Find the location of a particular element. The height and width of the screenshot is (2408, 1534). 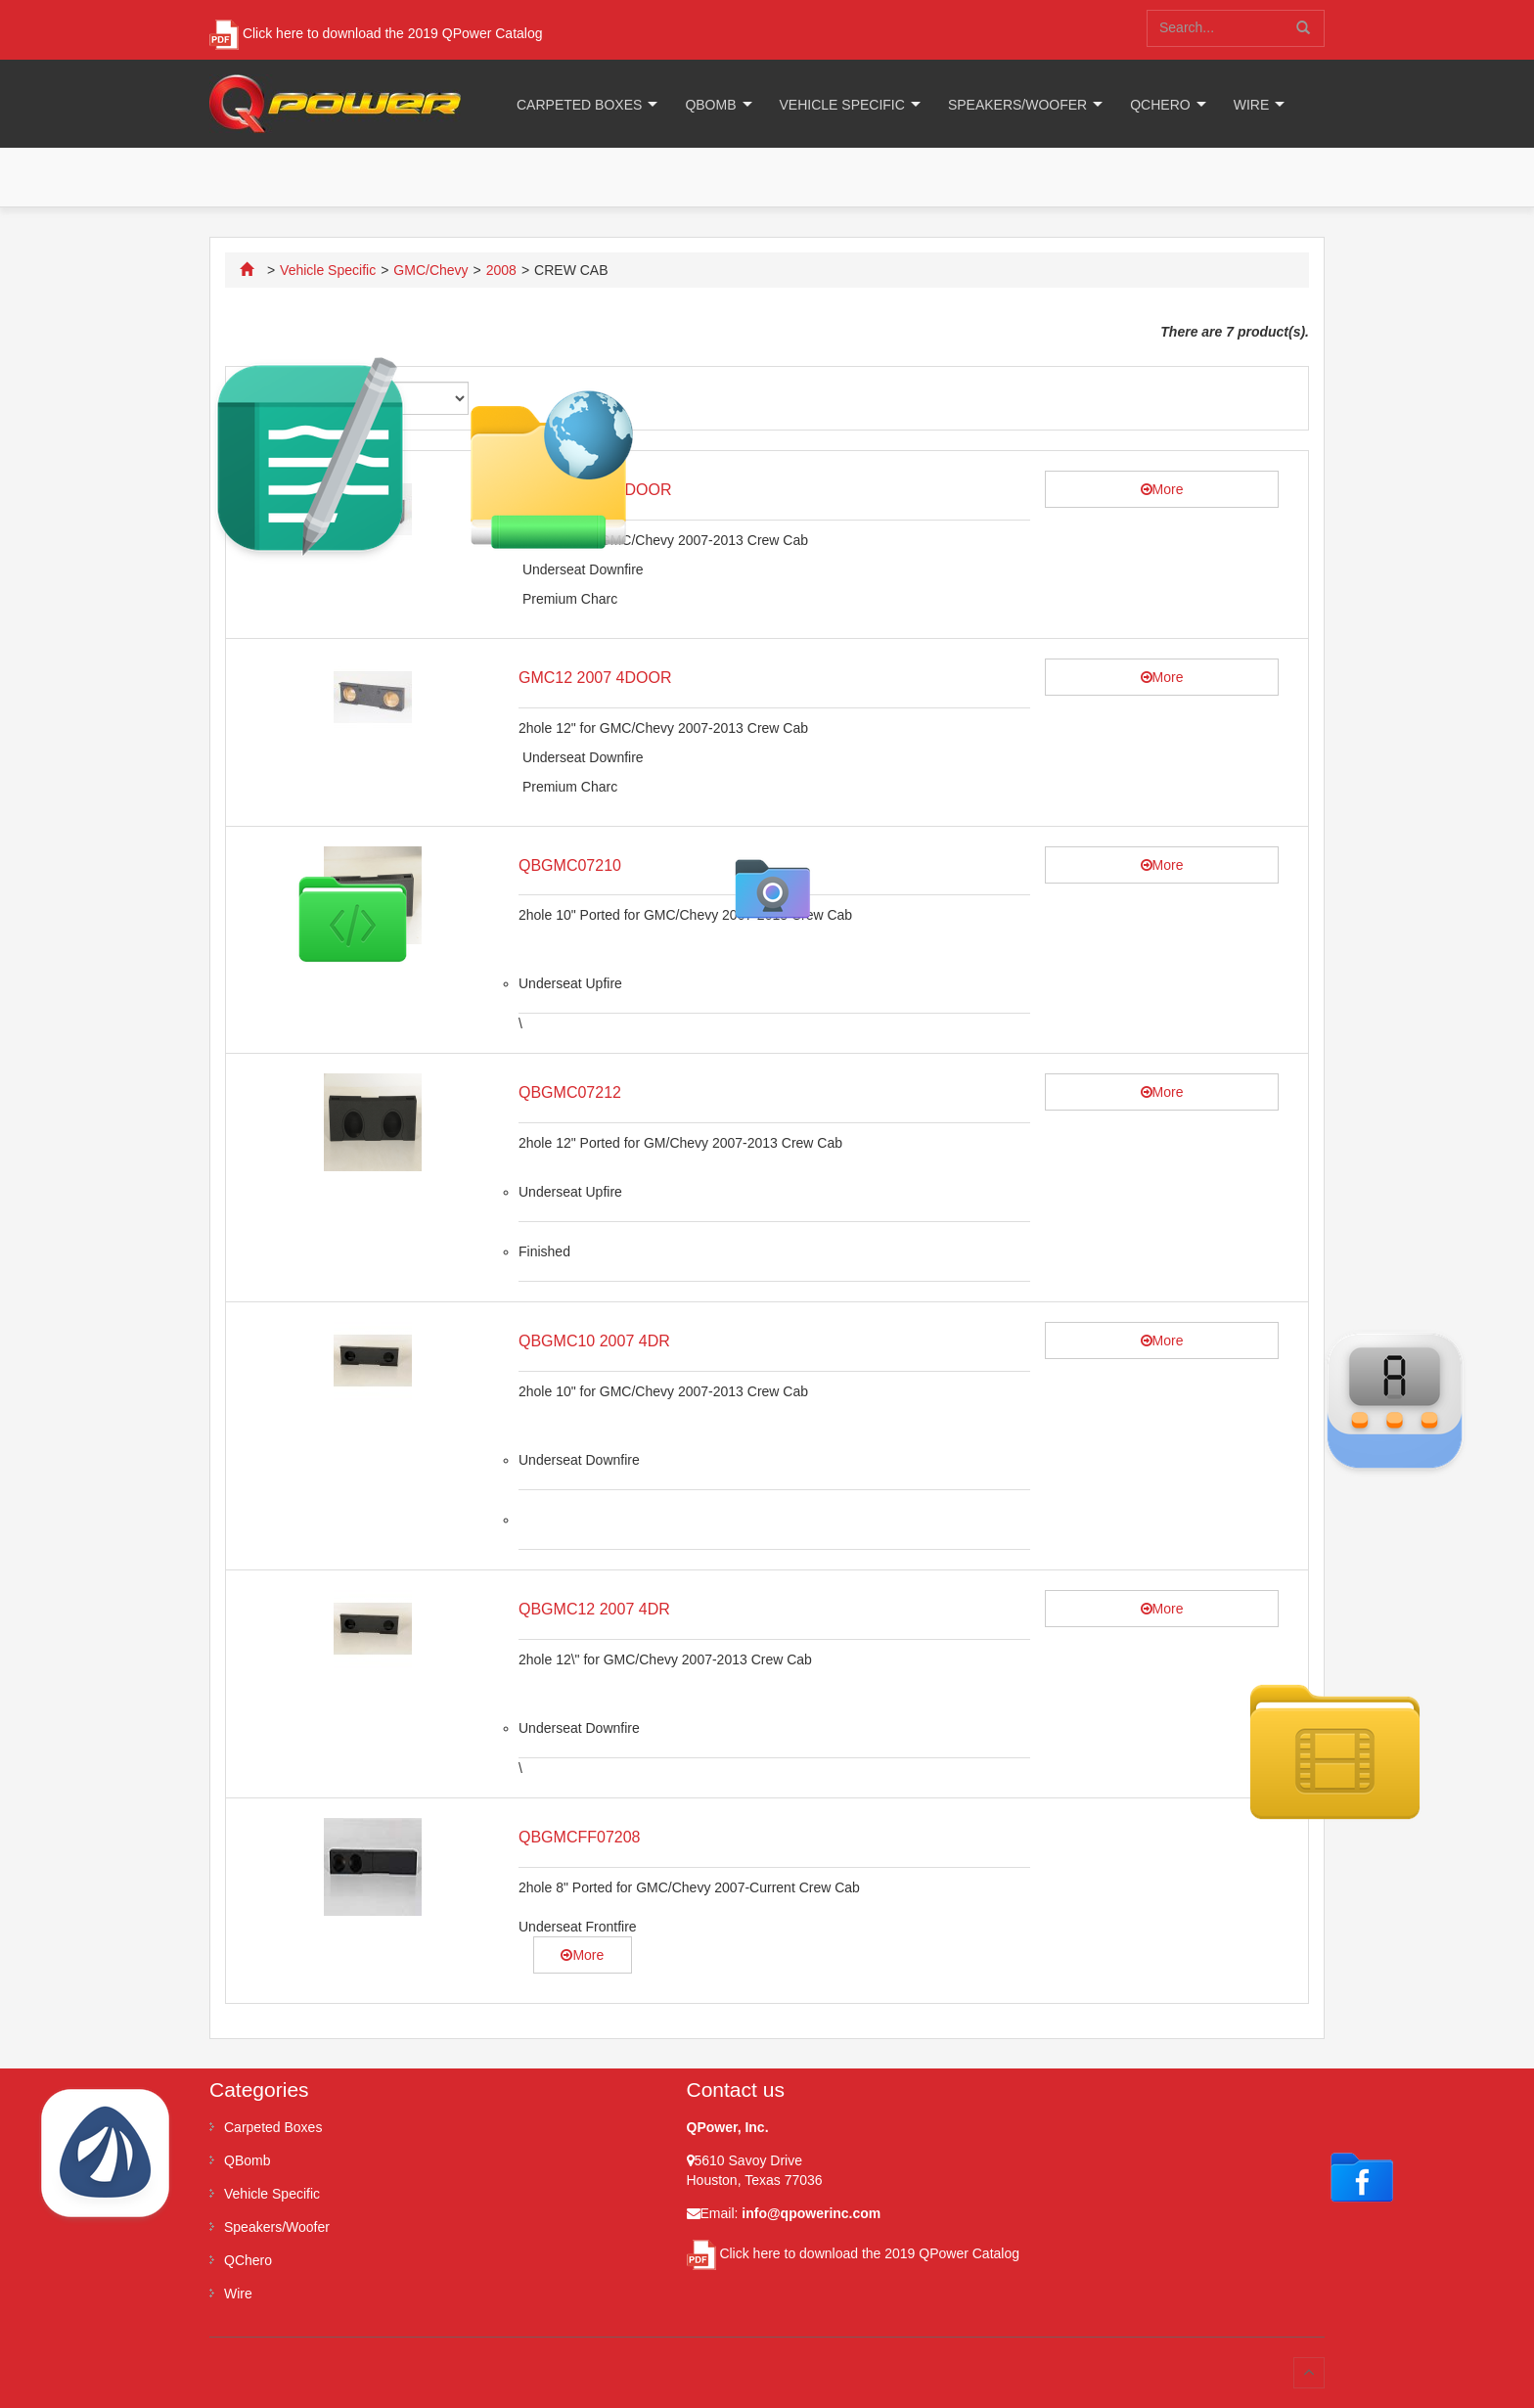

open chromatic app for guitar tuning is located at coordinates (1394, 1400).